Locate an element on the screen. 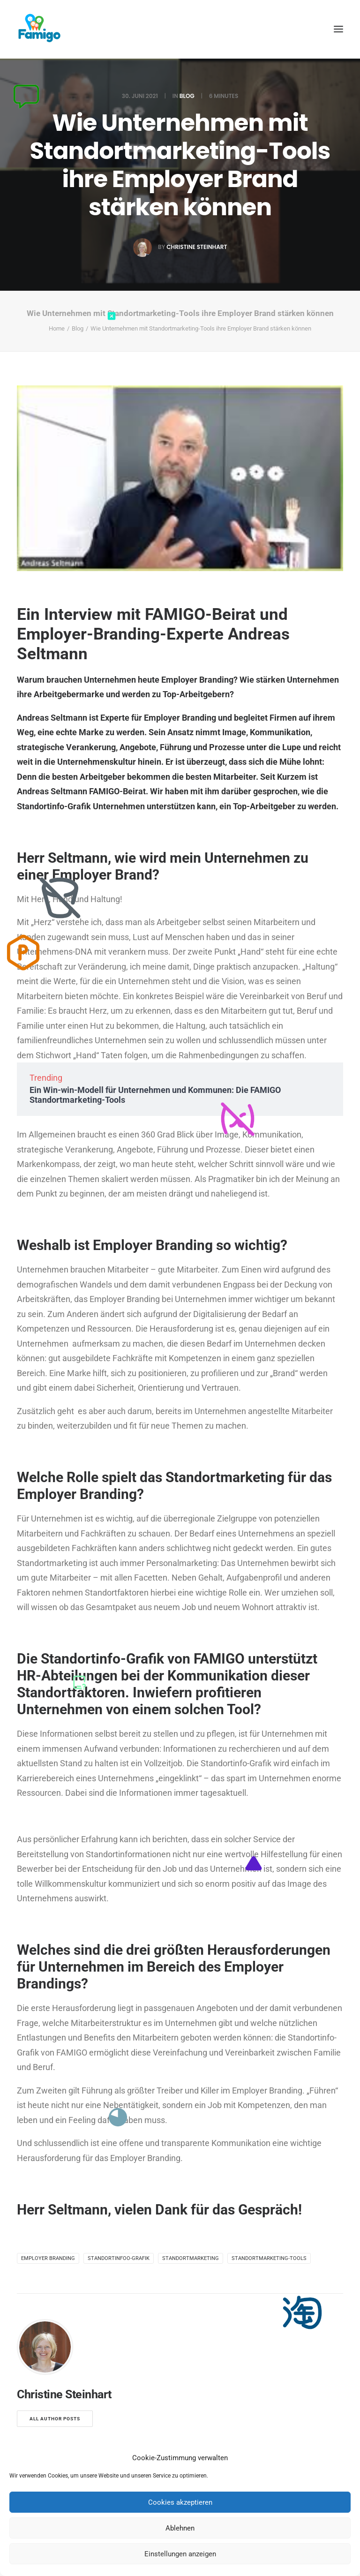 The image size is (360, 2576). open taobao shopping app is located at coordinates (302, 2312).